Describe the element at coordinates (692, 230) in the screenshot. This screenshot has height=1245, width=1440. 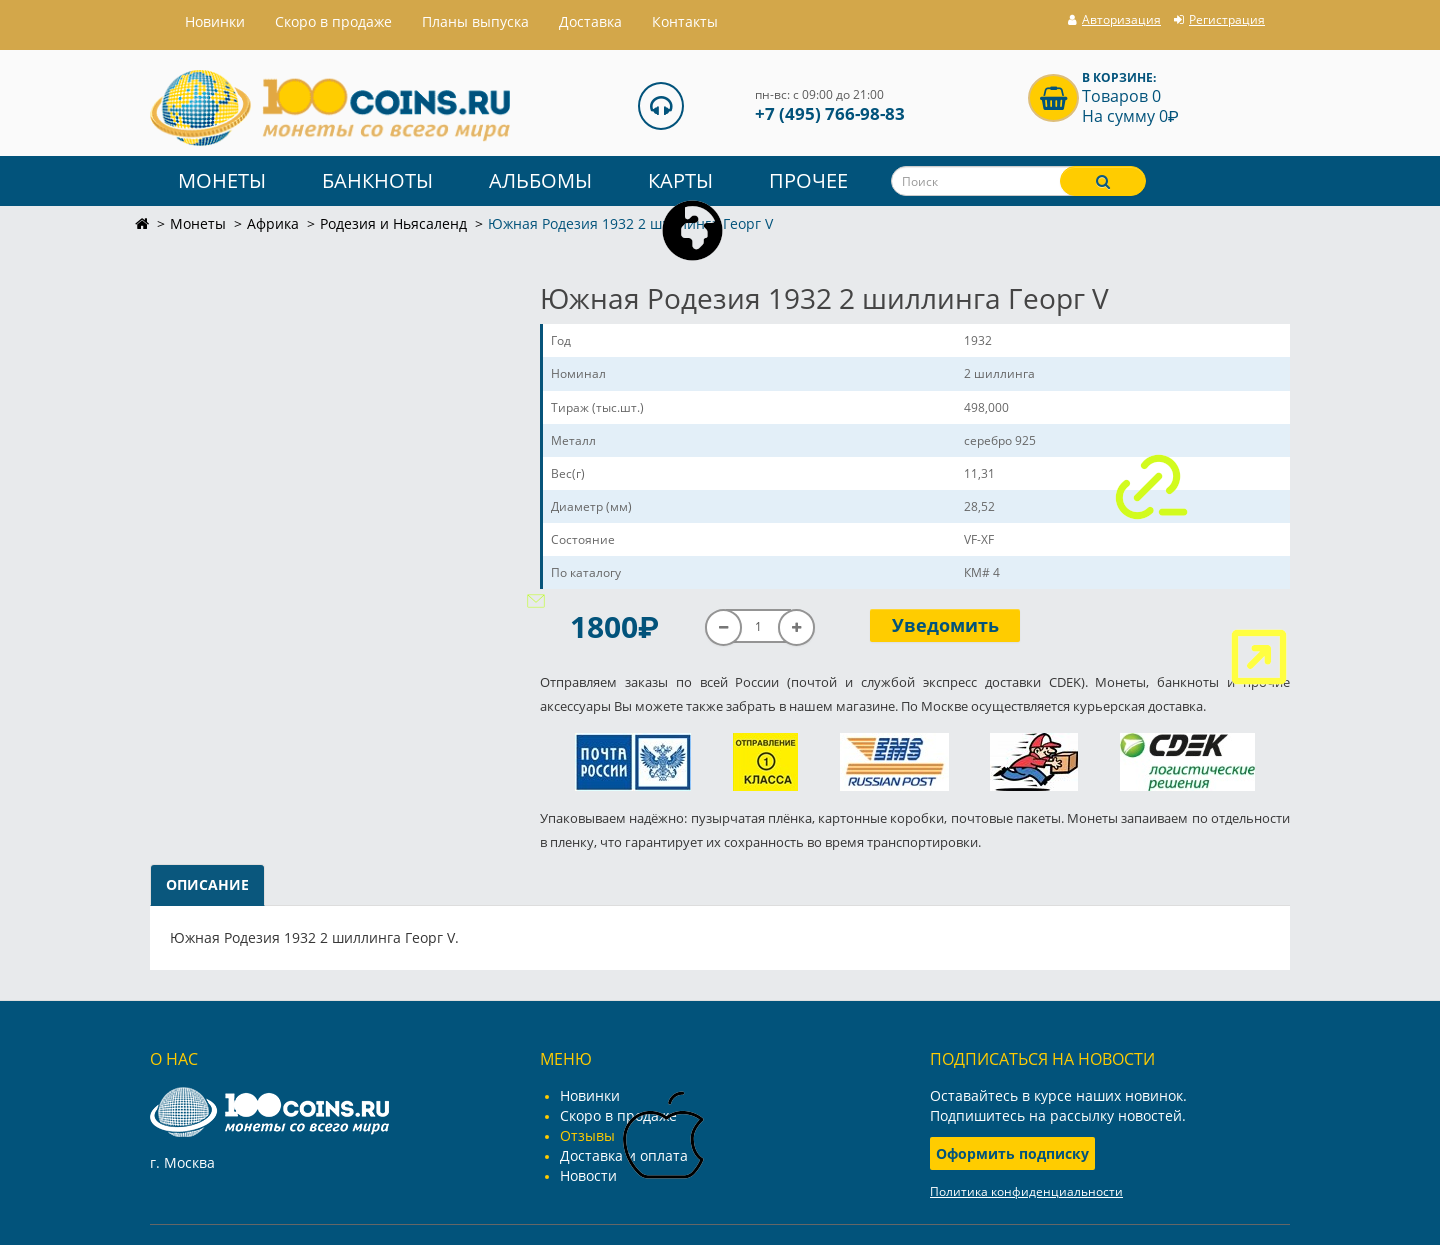
I see `select africa region or language` at that location.